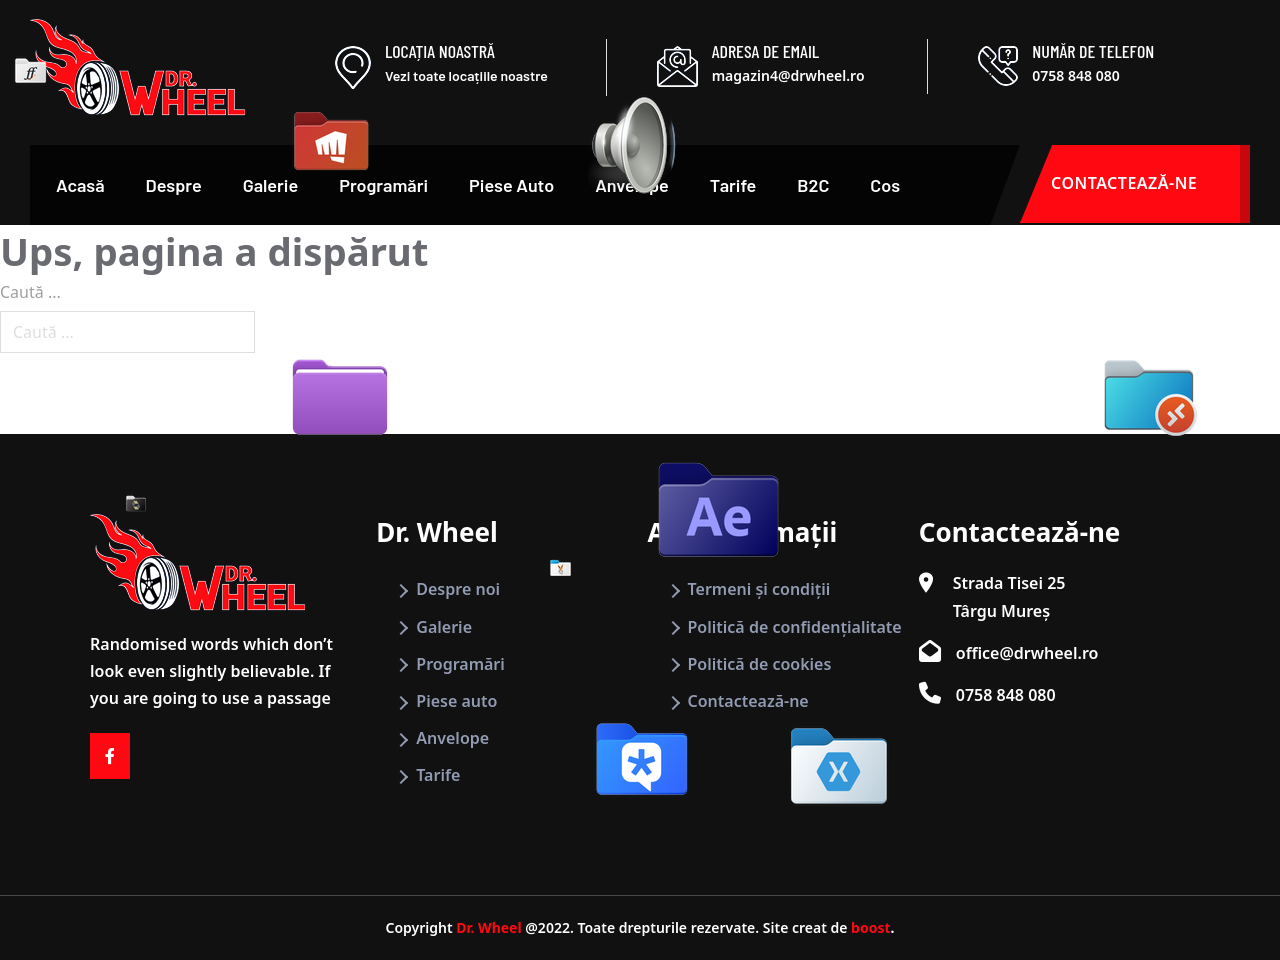 Image resolution: width=1280 pixels, height=960 pixels. What do you see at coordinates (136, 504) in the screenshot?
I see `open hibernate or sleep mode system folder` at bounding box center [136, 504].